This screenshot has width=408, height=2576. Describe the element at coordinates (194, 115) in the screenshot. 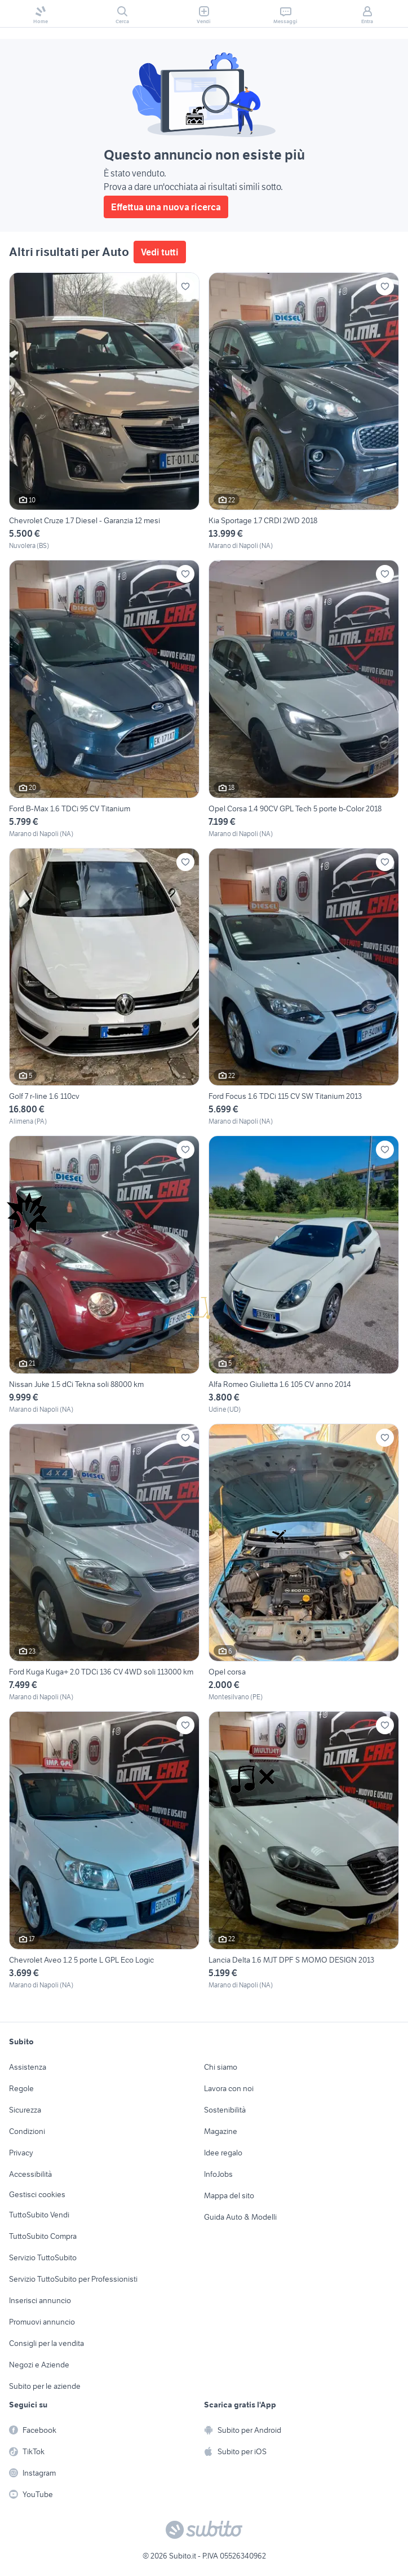

I see `cast your vote` at that location.